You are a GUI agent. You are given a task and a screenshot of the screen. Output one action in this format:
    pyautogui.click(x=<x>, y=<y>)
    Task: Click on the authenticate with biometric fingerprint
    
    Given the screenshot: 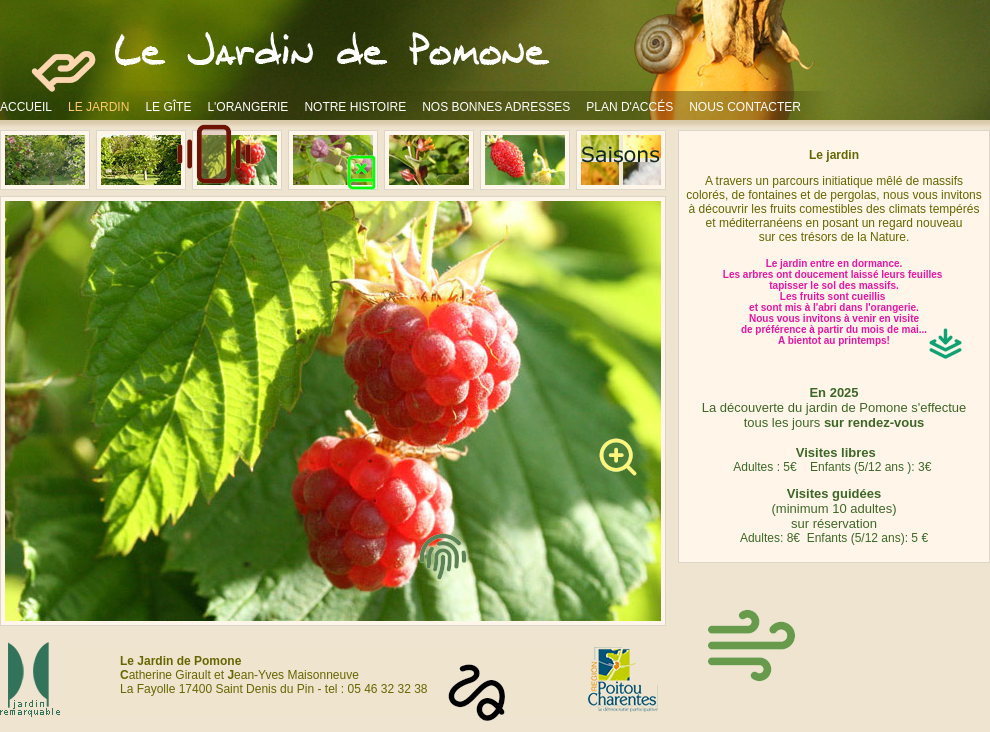 What is the action you would take?
    pyautogui.click(x=443, y=557)
    